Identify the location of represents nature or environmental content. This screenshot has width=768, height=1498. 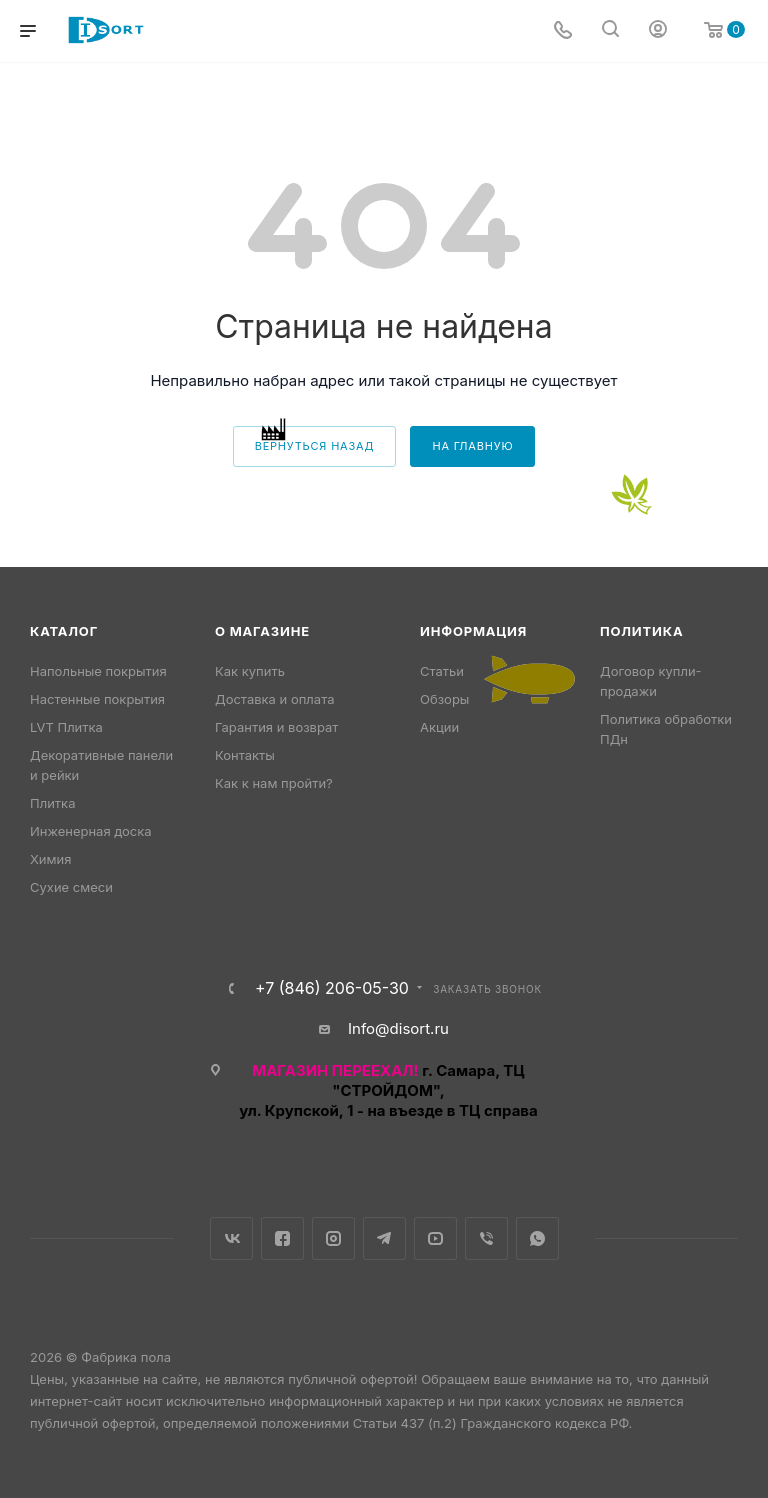
(631, 494).